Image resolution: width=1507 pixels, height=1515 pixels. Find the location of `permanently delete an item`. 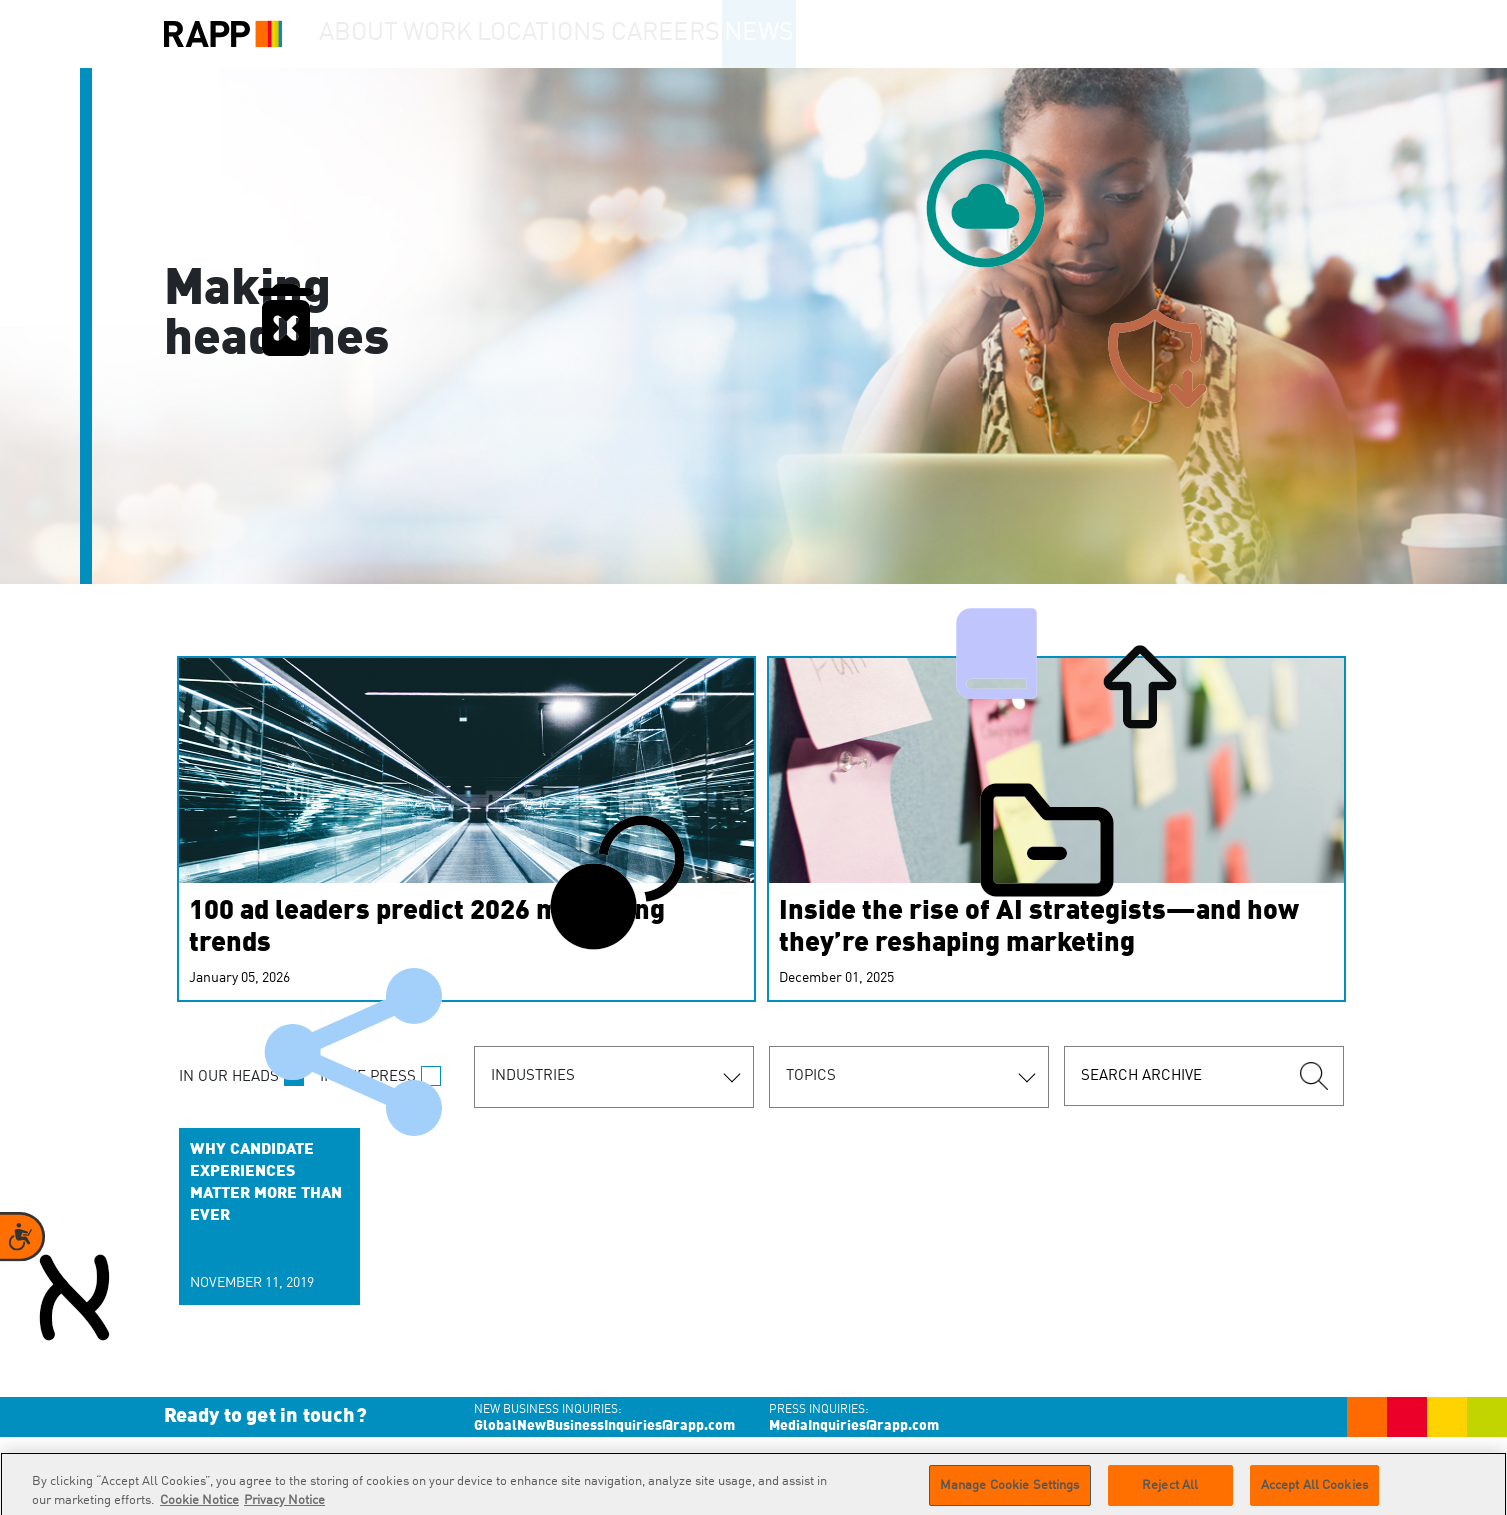

permanently delete an item is located at coordinates (286, 320).